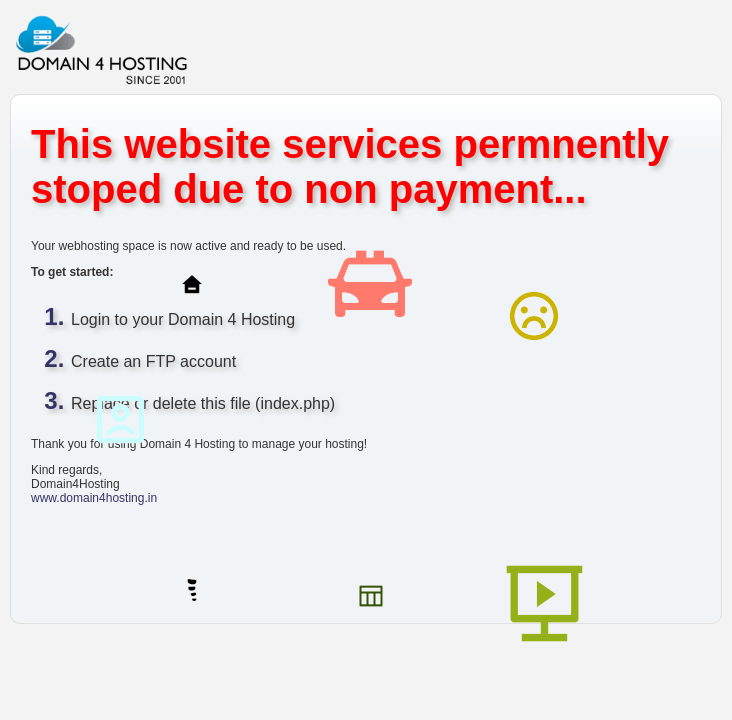 This screenshot has width=732, height=720. What do you see at coordinates (370, 282) in the screenshot?
I see `view nearby police stations or services` at bounding box center [370, 282].